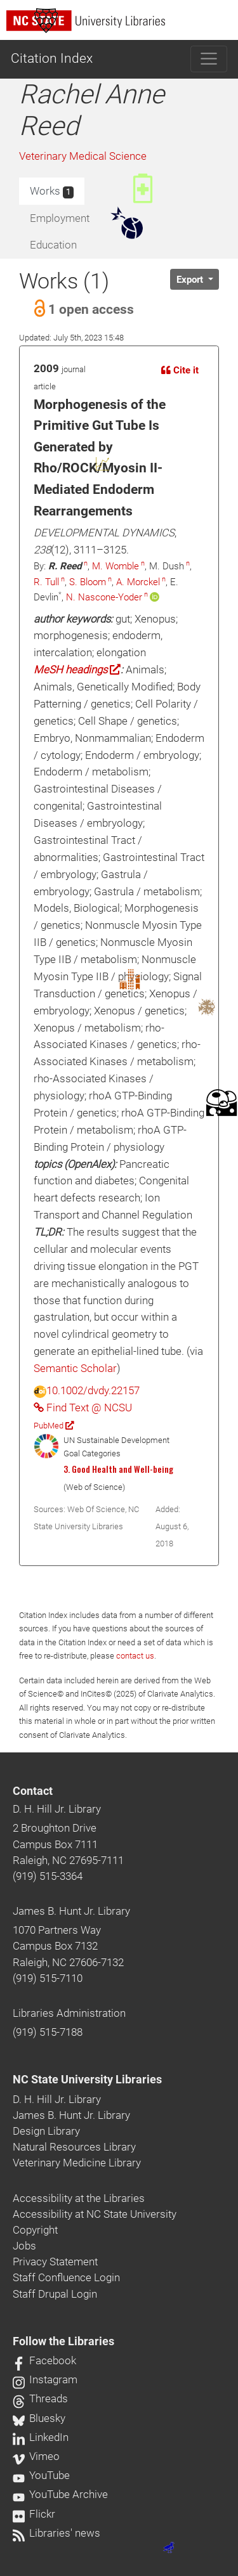 This screenshot has width=238, height=2576. I want to click on view analytics or statistics, so click(102, 463).